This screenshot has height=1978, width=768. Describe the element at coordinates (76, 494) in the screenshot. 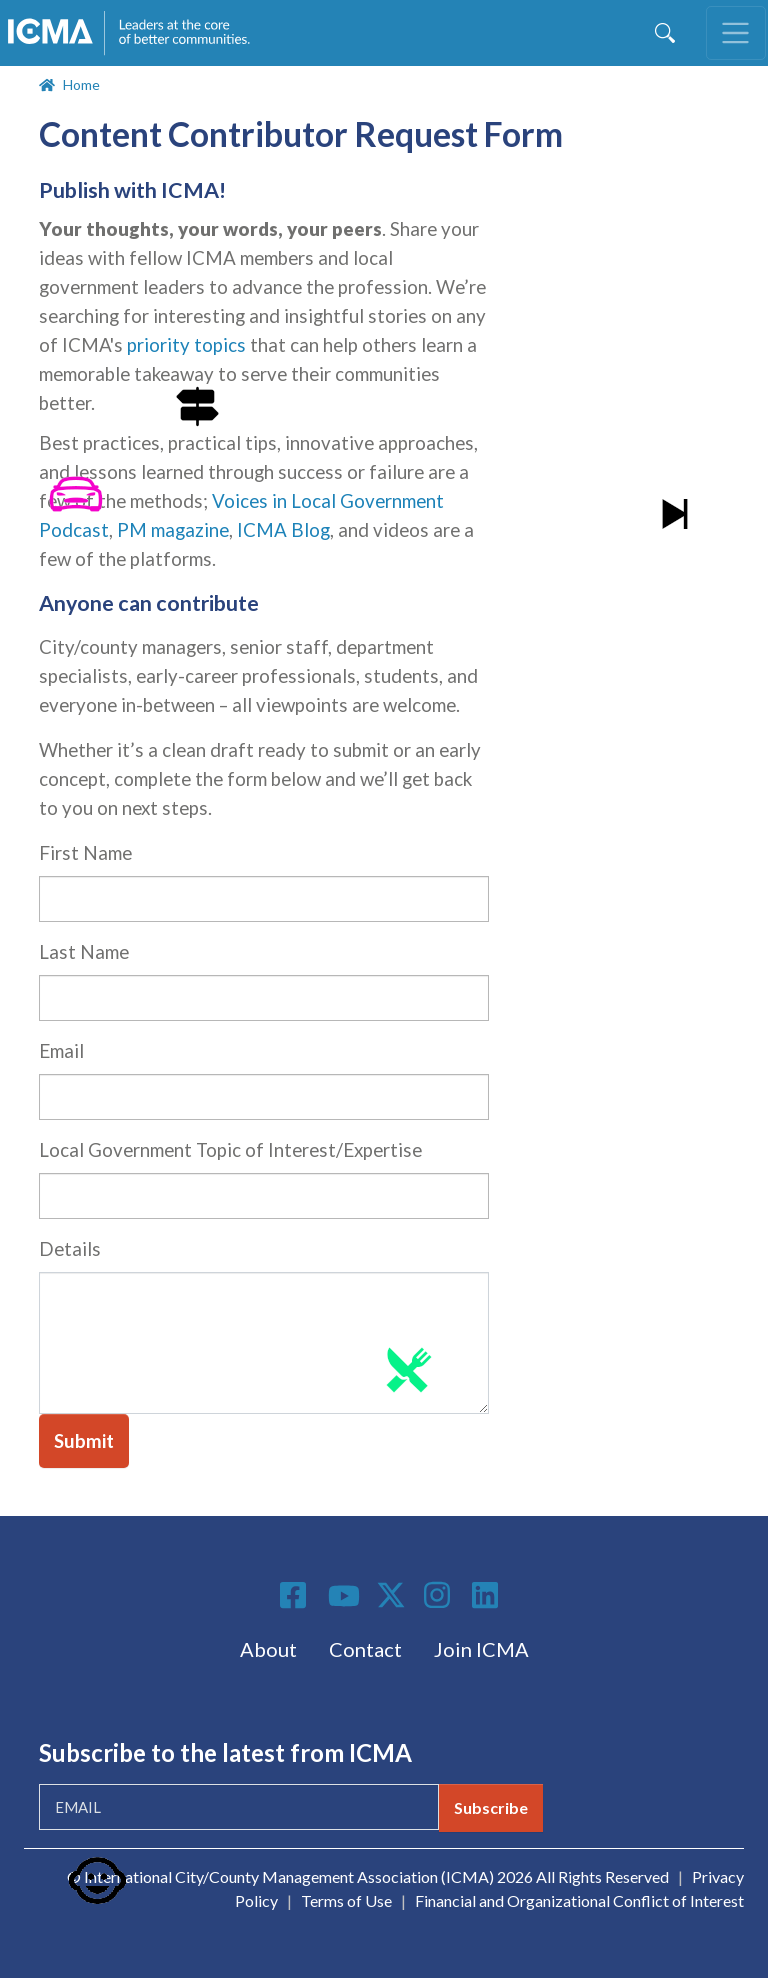

I see `select sports car or performance vehicle option` at that location.